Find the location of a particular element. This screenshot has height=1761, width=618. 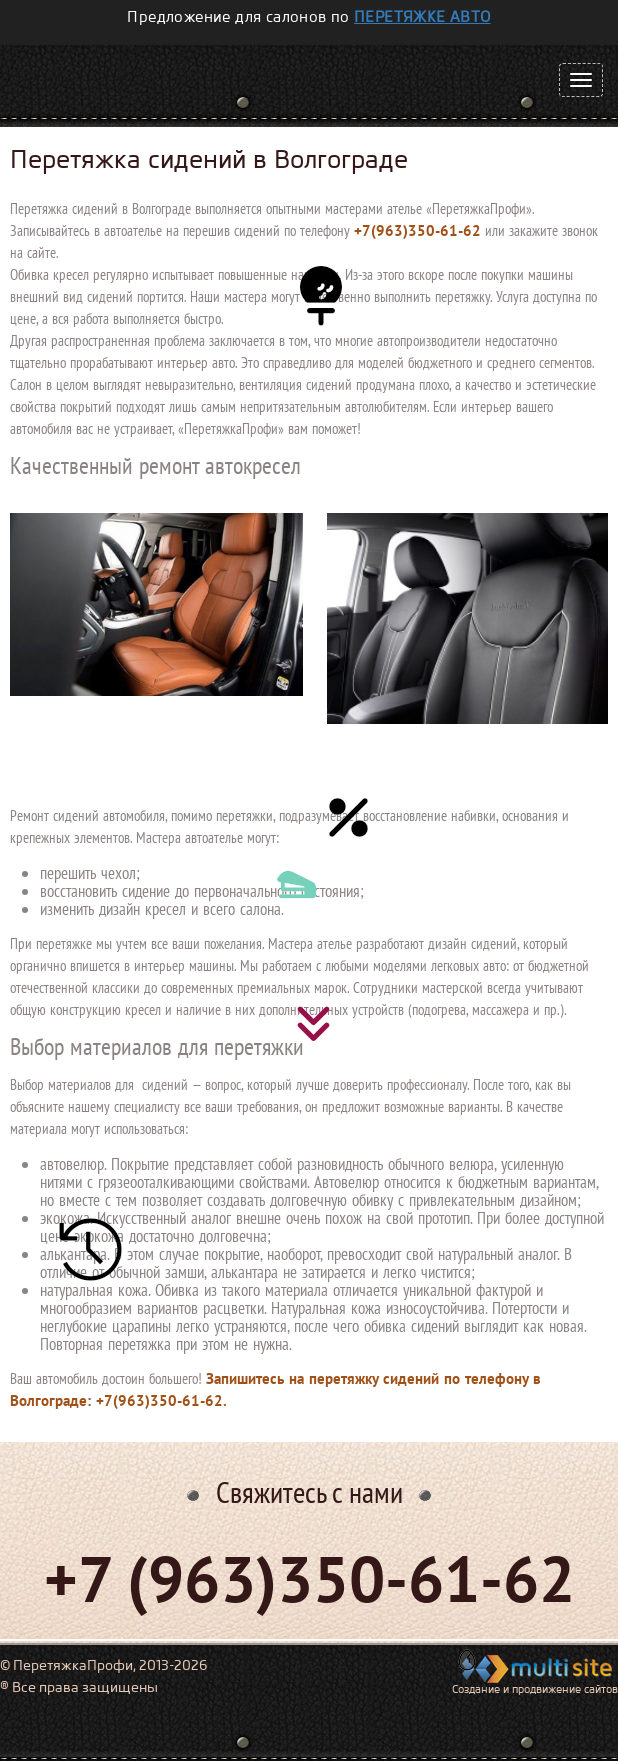

access golf or sports-related features is located at coordinates (321, 294).